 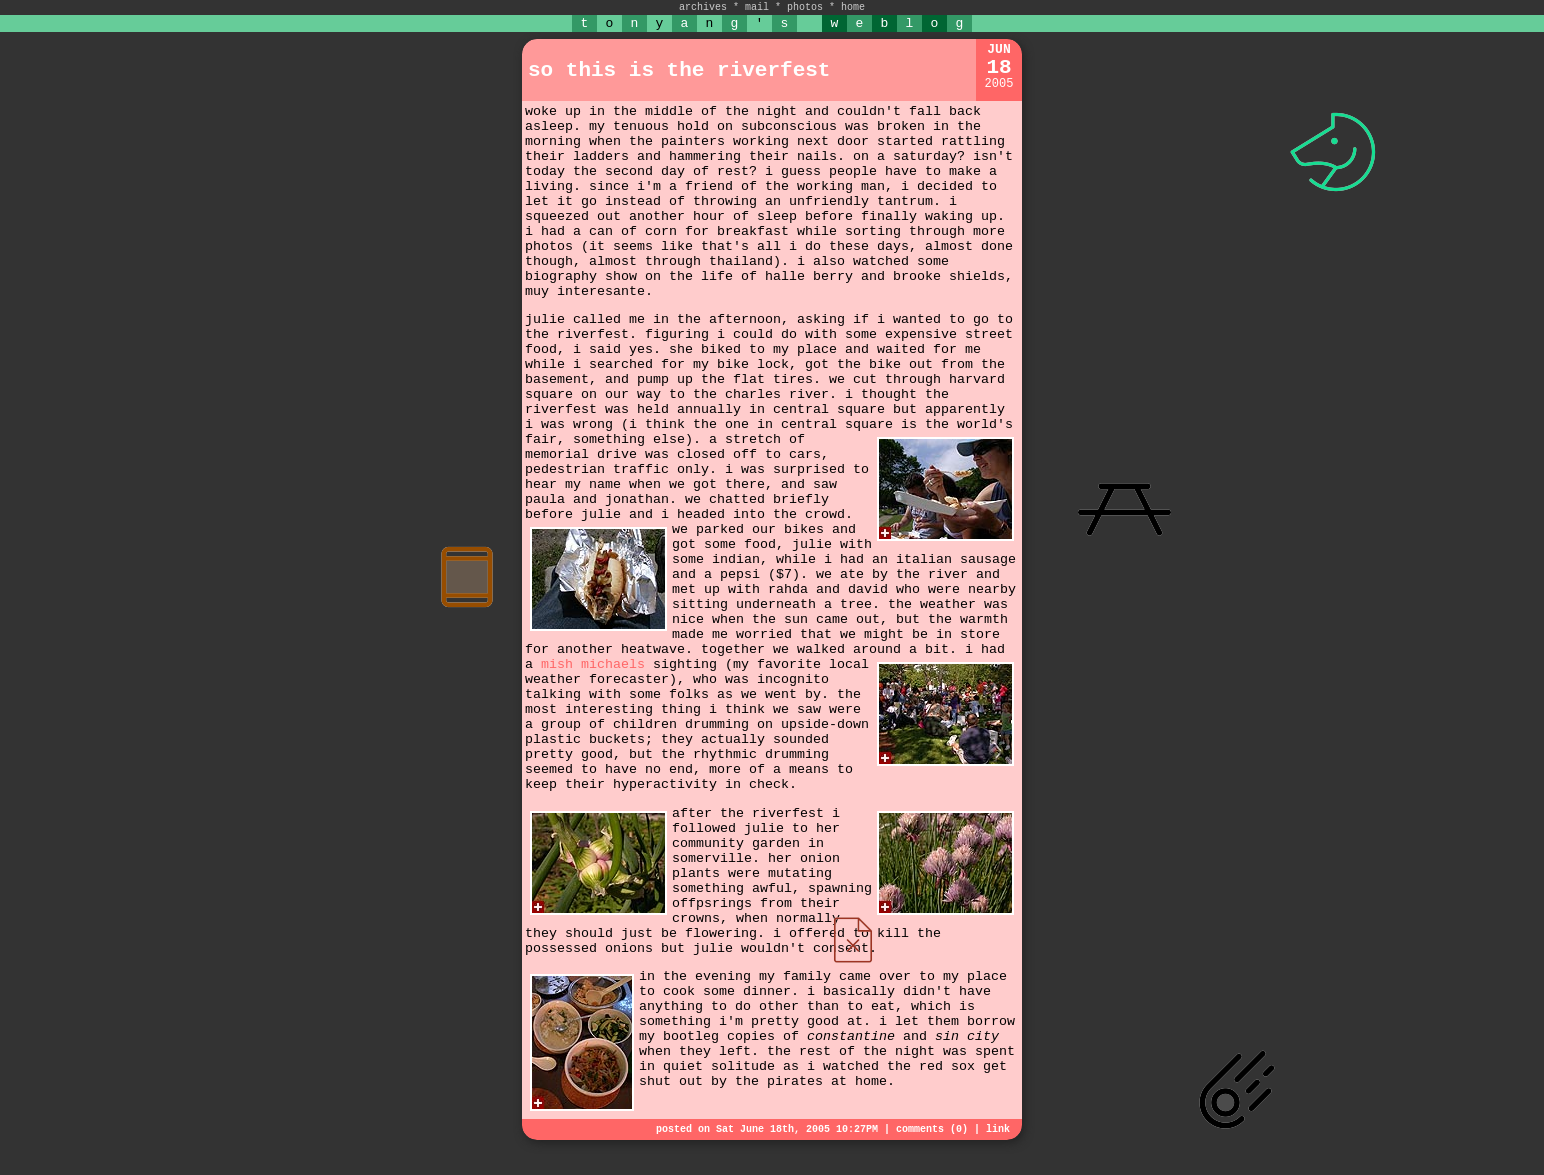 I want to click on access equestrian or horse-related features, so click(x=1336, y=152).